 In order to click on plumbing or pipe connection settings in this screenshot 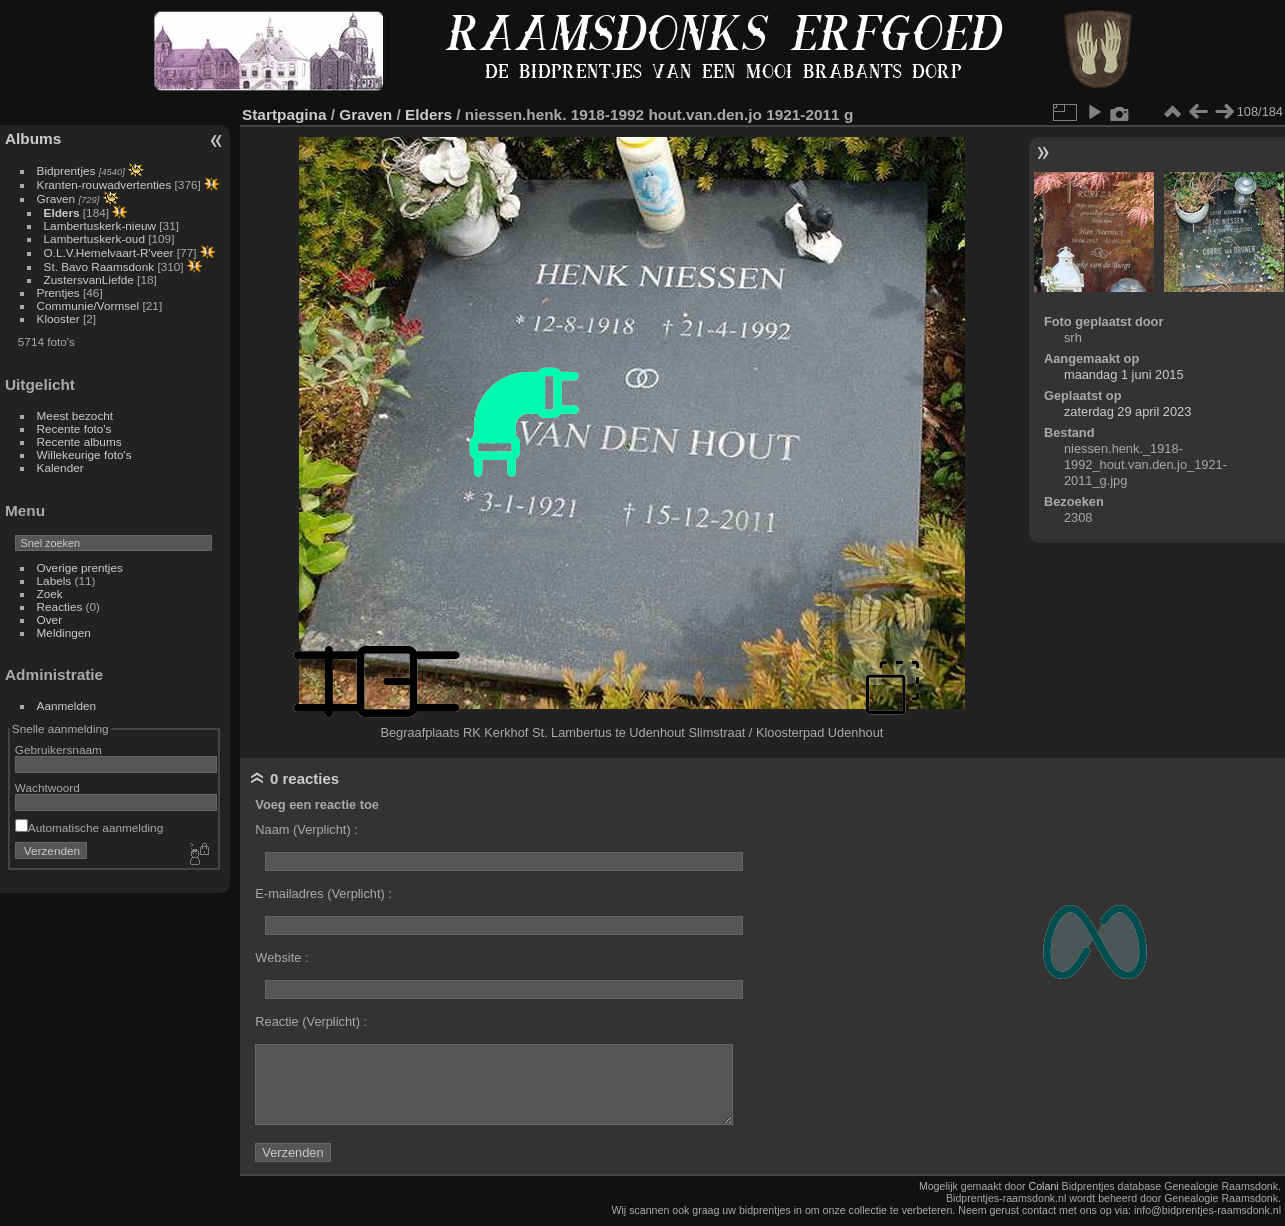, I will do `click(520, 418)`.